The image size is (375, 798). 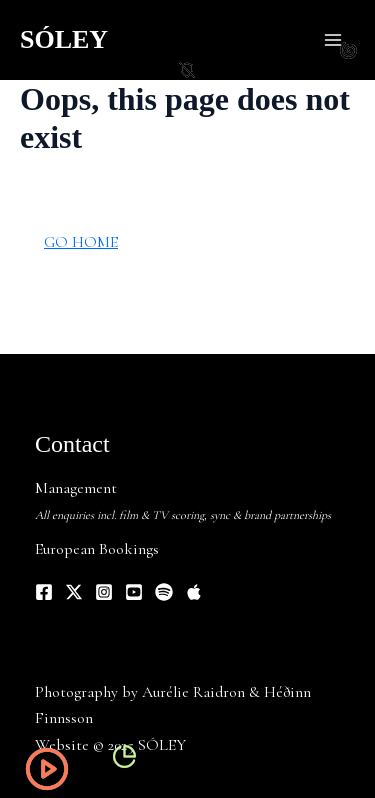 What do you see at coordinates (348, 50) in the screenshot?
I see `indicates loading or processing in progress` at bounding box center [348, 50].